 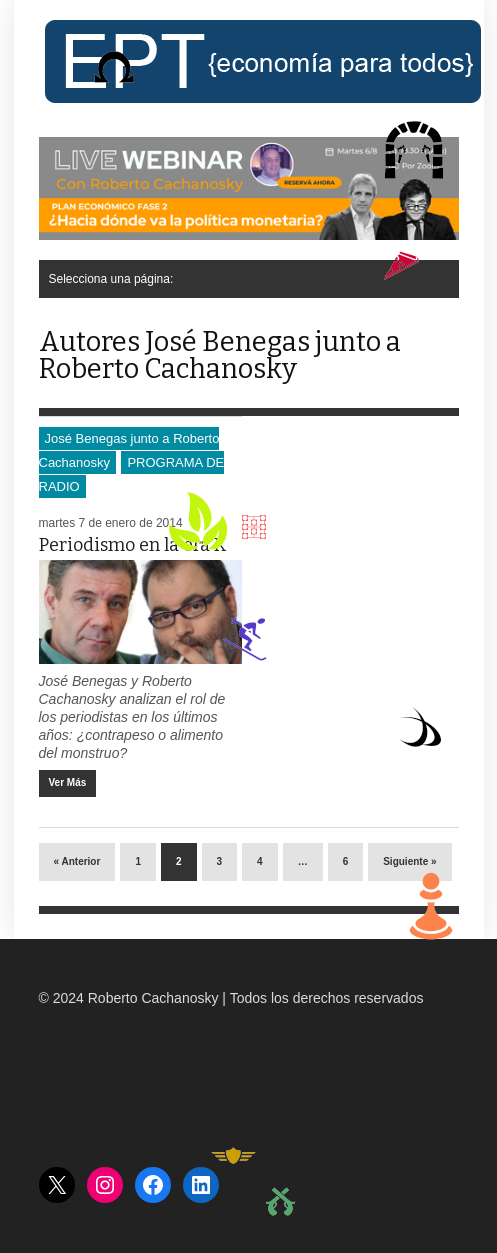 What do you see at coordinates (420, 729) in the screenshot?
I see `indicates a slash or cutting attack action` at bounding box center [420, 729].